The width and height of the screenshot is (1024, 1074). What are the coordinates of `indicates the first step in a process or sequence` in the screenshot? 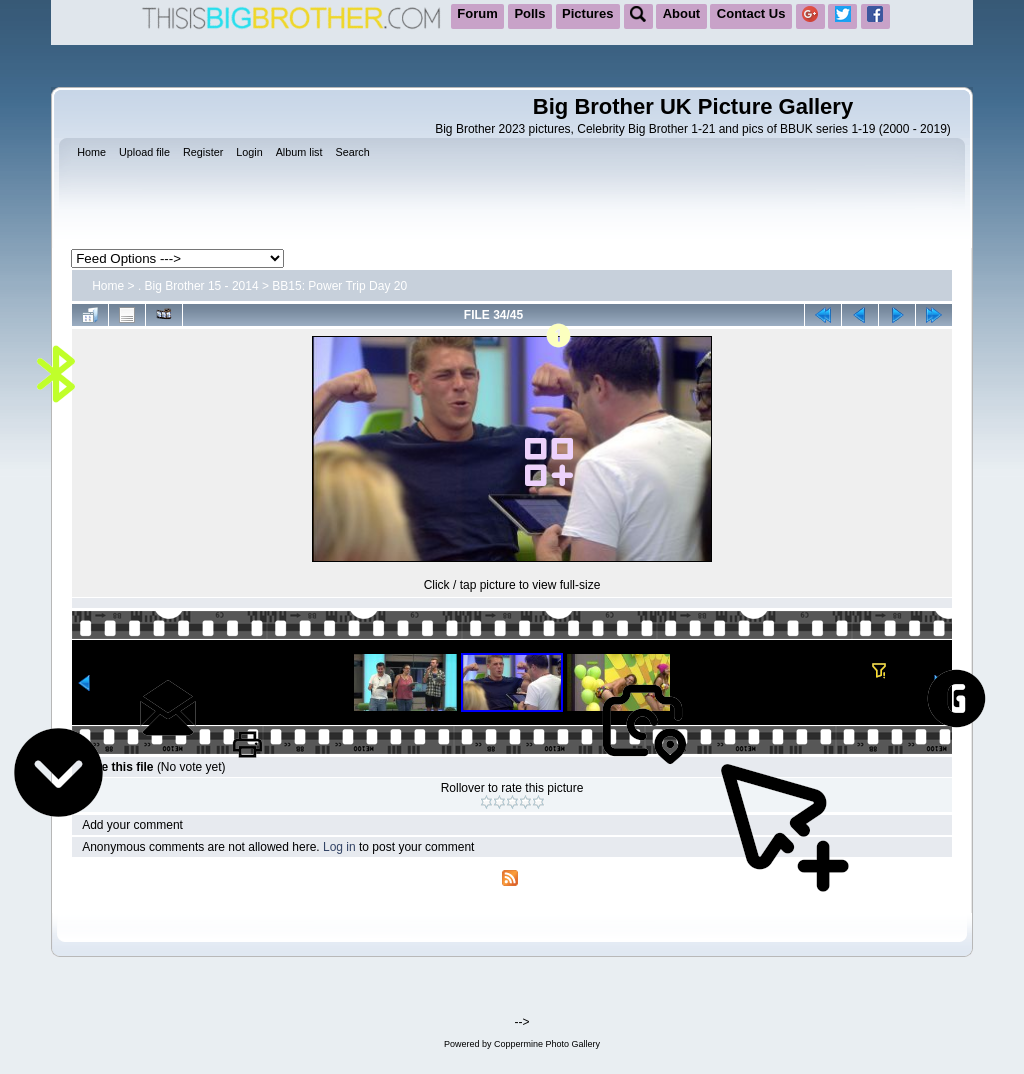 It's located at (558, 335).